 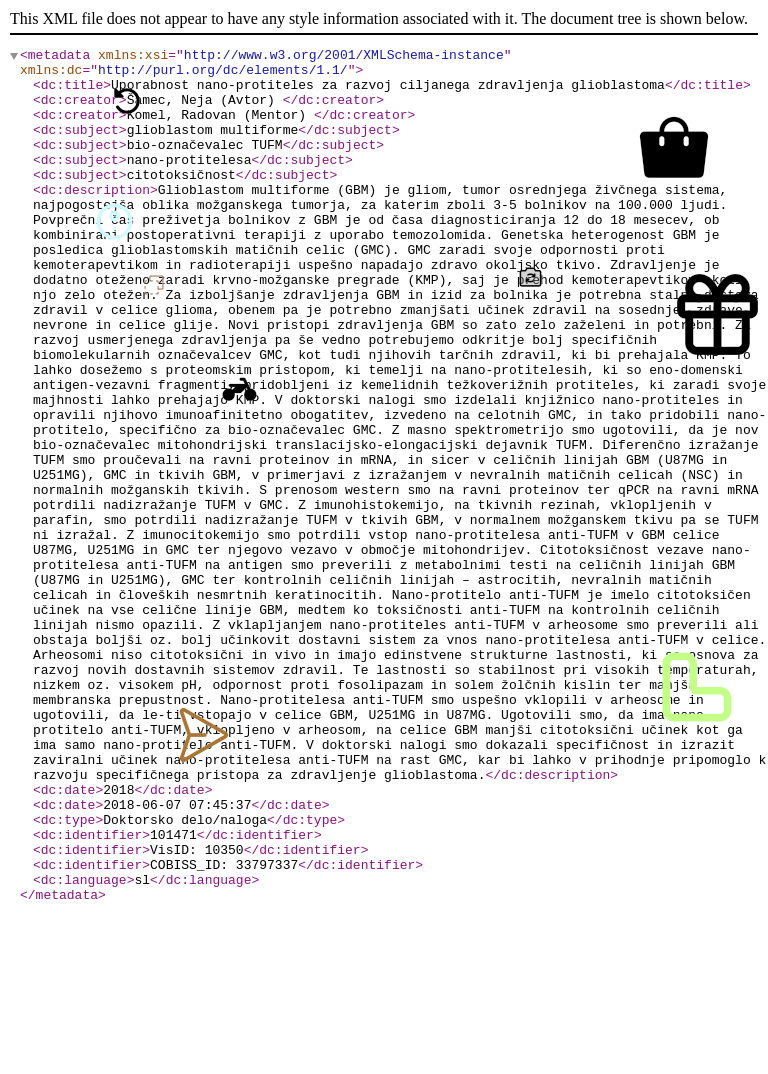 What do you see at coordinates (697, 687) in the screenshot?
I see `connect two paths with a straight corner join` at bounding box center [697, 687].